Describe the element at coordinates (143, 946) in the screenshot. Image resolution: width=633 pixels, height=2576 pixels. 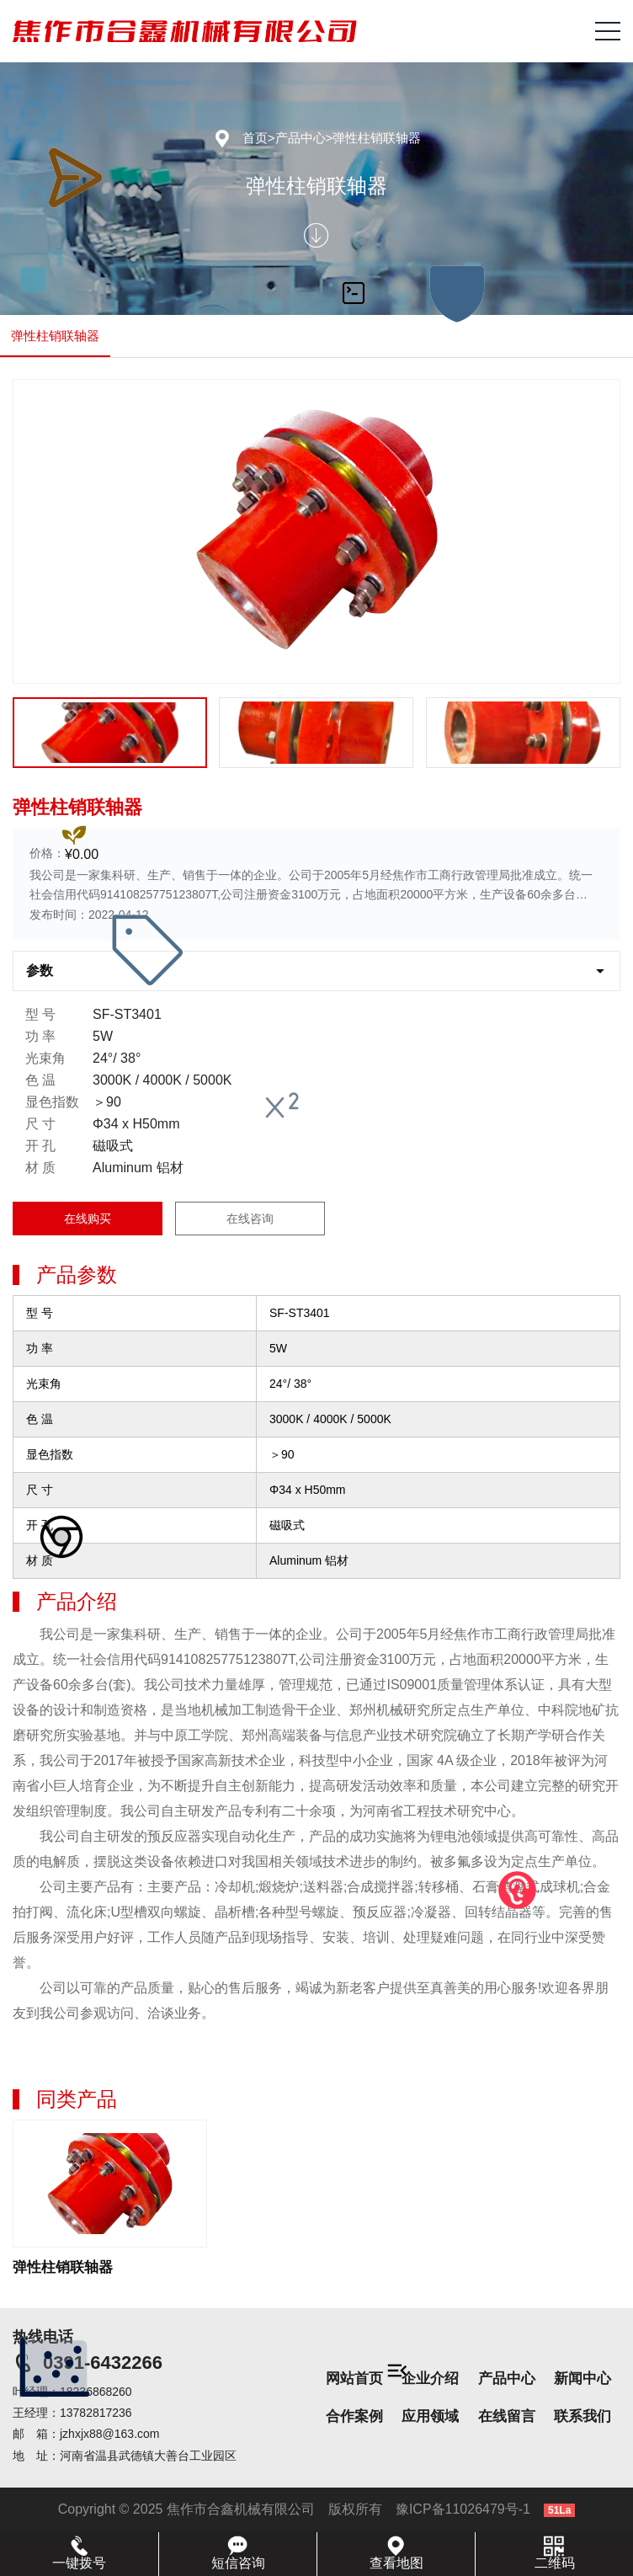
I see `add or manage tags` at that location.